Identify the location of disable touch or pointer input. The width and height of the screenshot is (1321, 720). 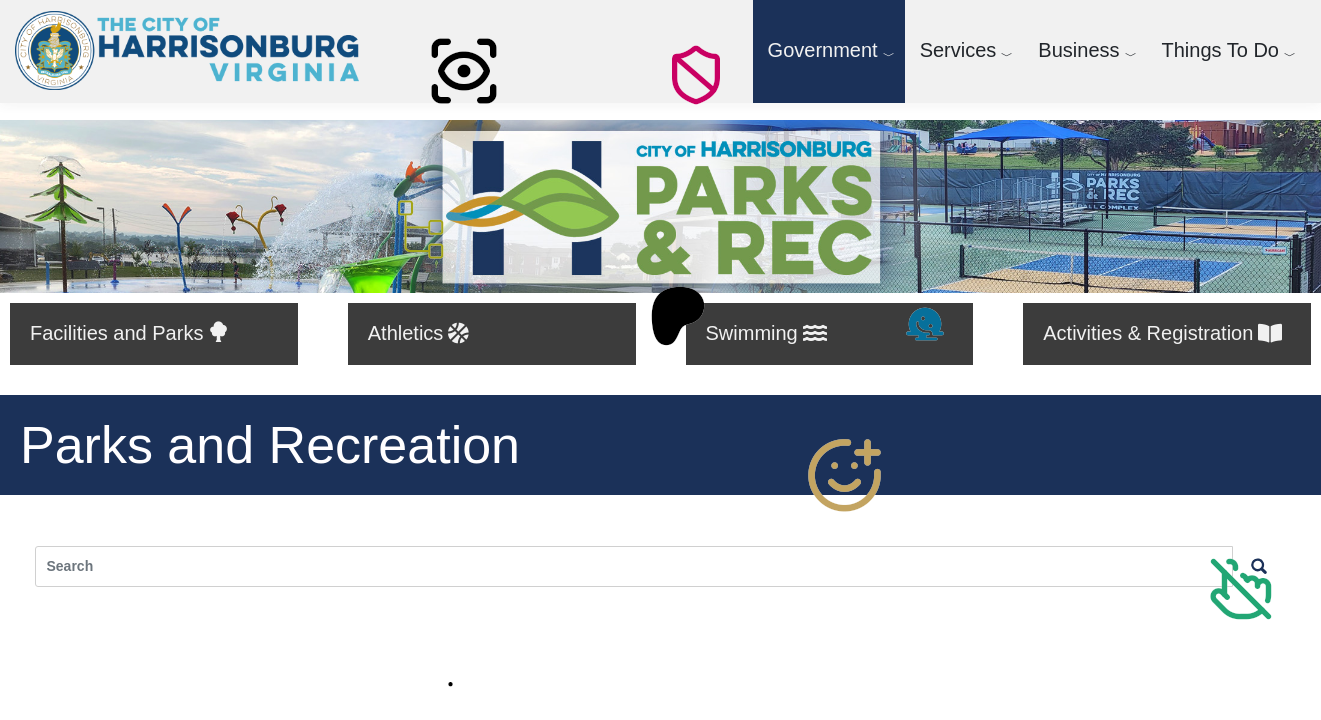
(1241, 589).